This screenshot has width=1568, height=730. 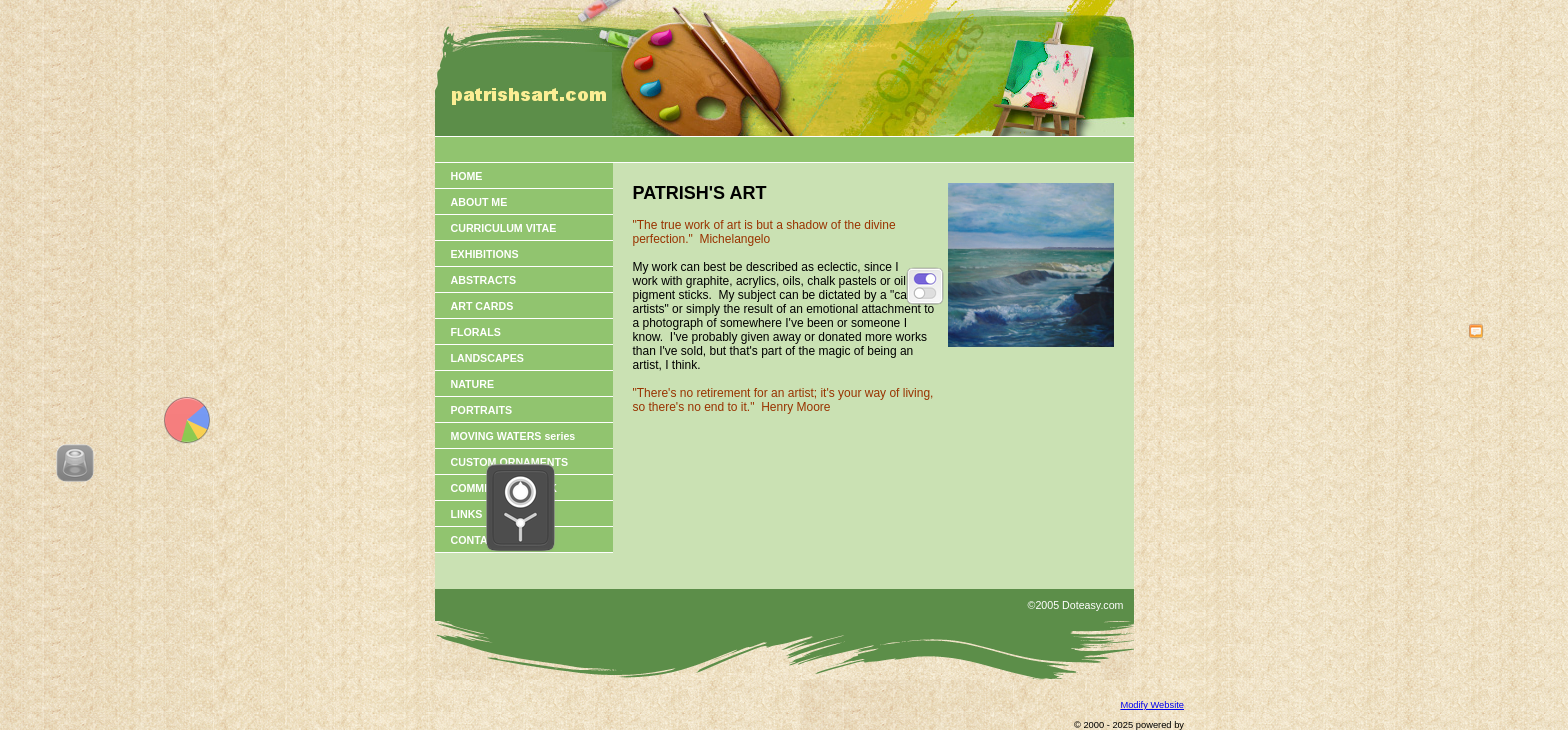 I want to click on open chatty messaging app, so click(x=1476, y=331).